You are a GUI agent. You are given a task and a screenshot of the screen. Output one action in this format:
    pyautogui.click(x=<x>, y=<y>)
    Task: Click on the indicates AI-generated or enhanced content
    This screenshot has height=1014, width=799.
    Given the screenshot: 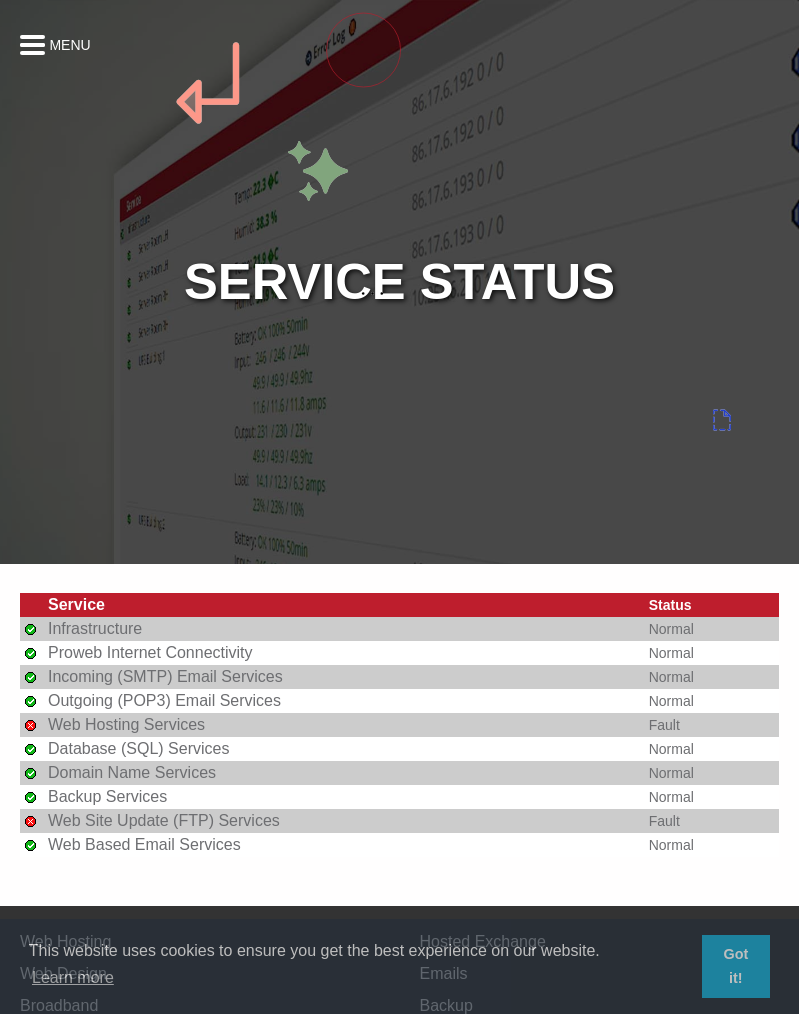 What is the action you would take?
    pyautogui.click(x=318, y=171)
    